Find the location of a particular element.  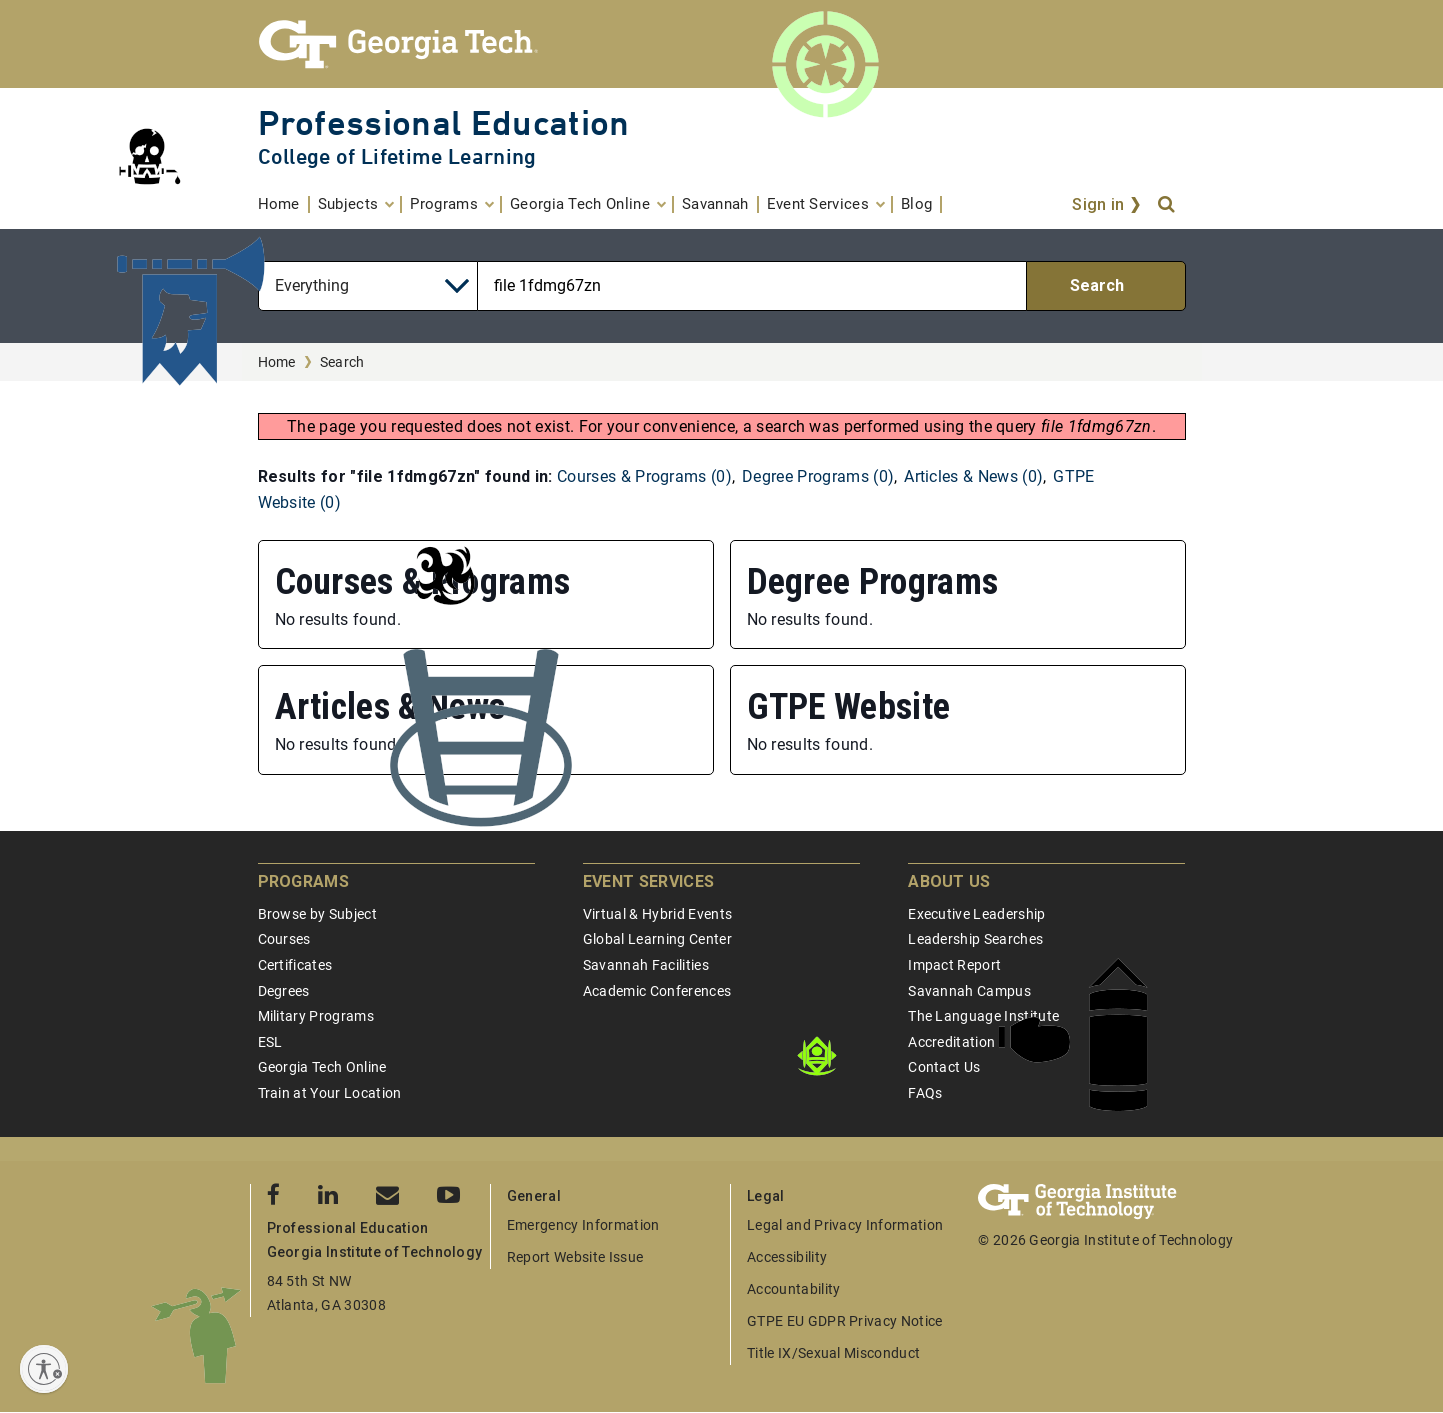

indicates lethal injection or poison hazard is located at coordinates (148, 156).